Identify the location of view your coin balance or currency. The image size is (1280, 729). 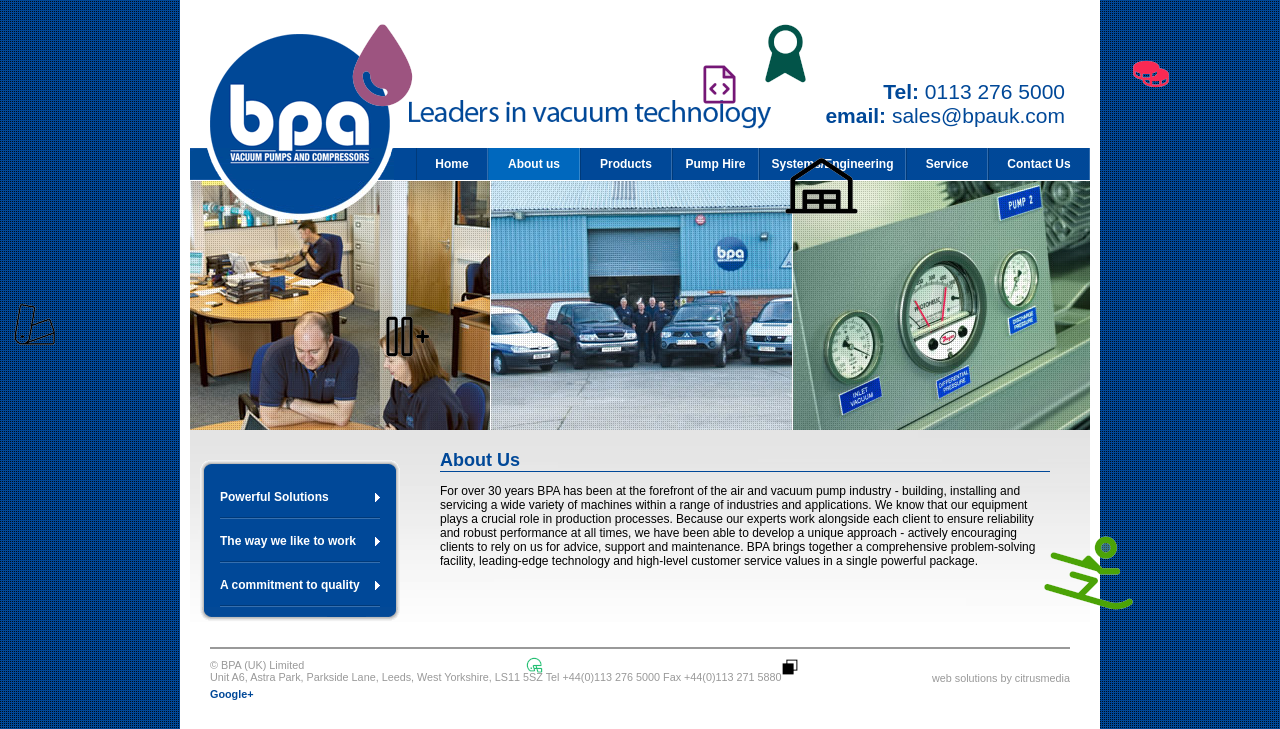
(1151, 74).